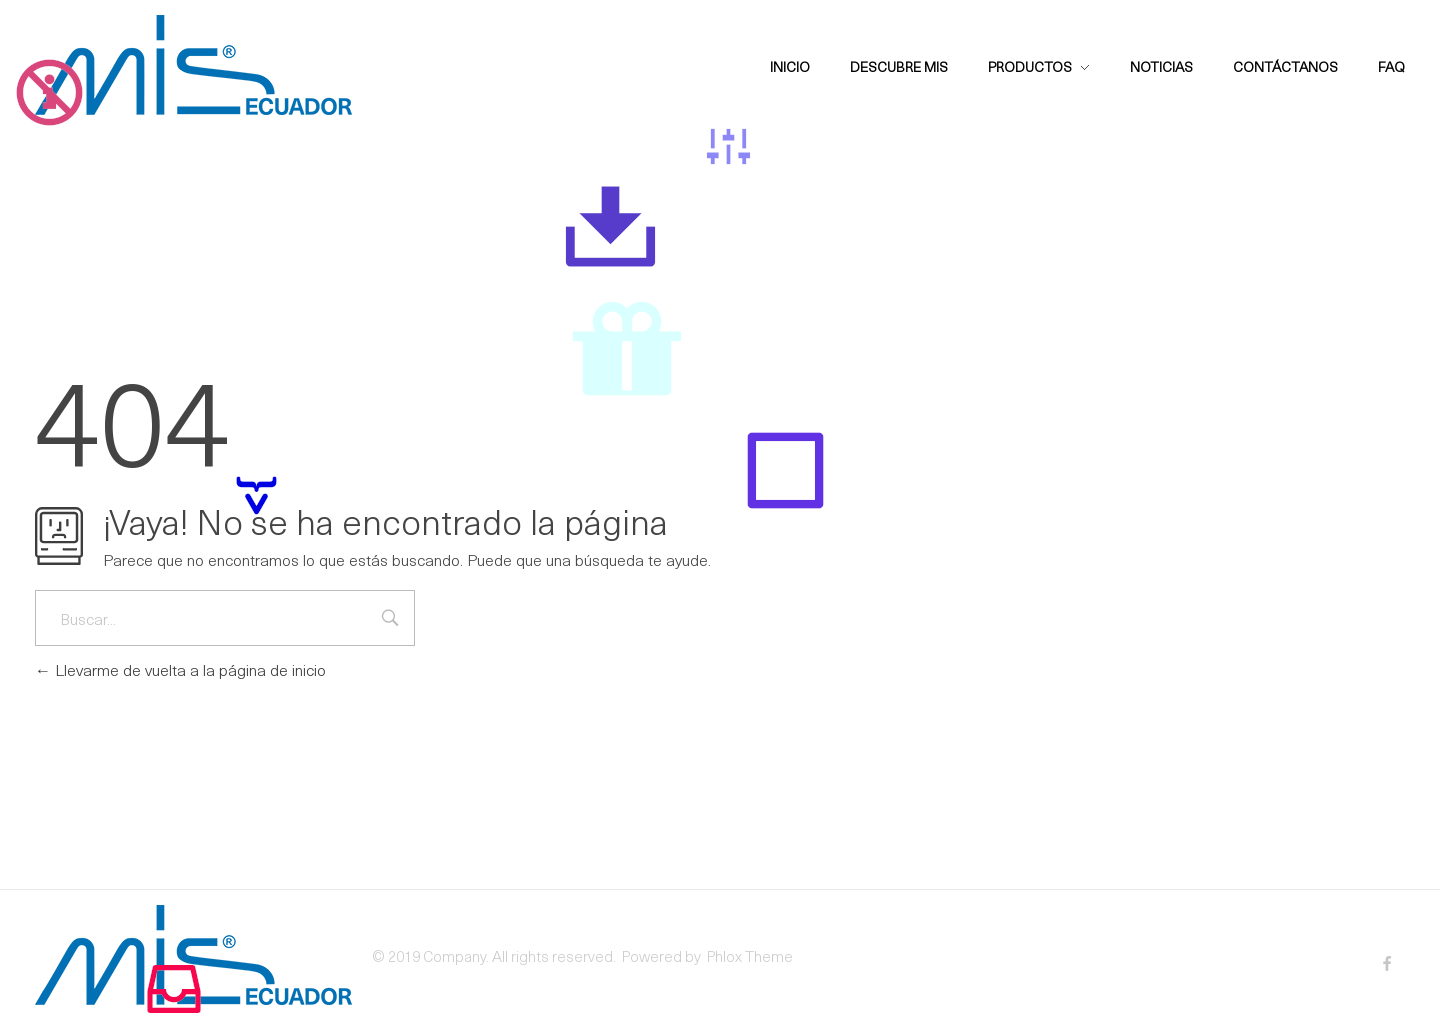  What do you see at coordinates (174, 989) in the screenshot?
I see `view your inbox` at bounding box center [174, 989].